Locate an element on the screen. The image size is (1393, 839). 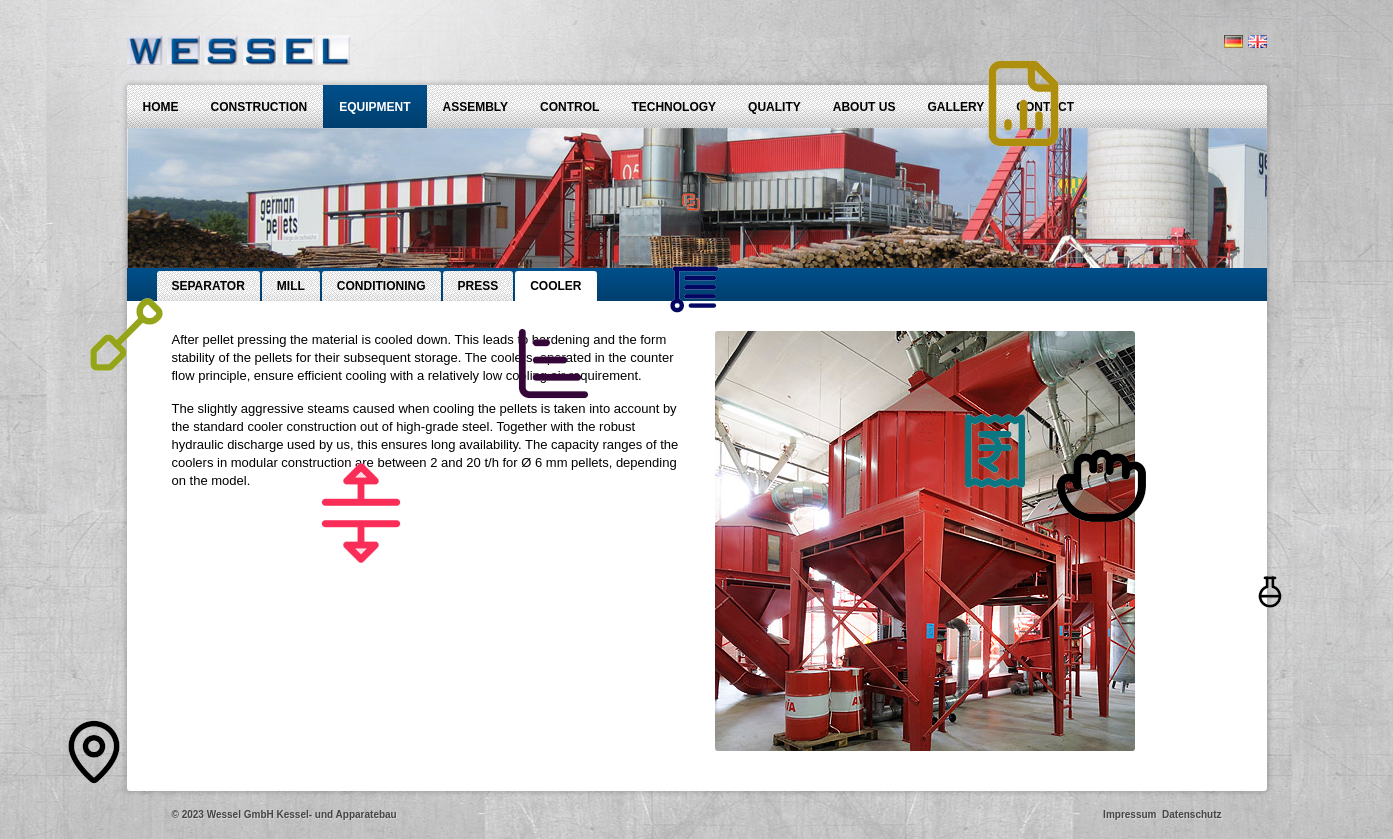
access gardening or landscaping tools is located at coordinates (126, 334).